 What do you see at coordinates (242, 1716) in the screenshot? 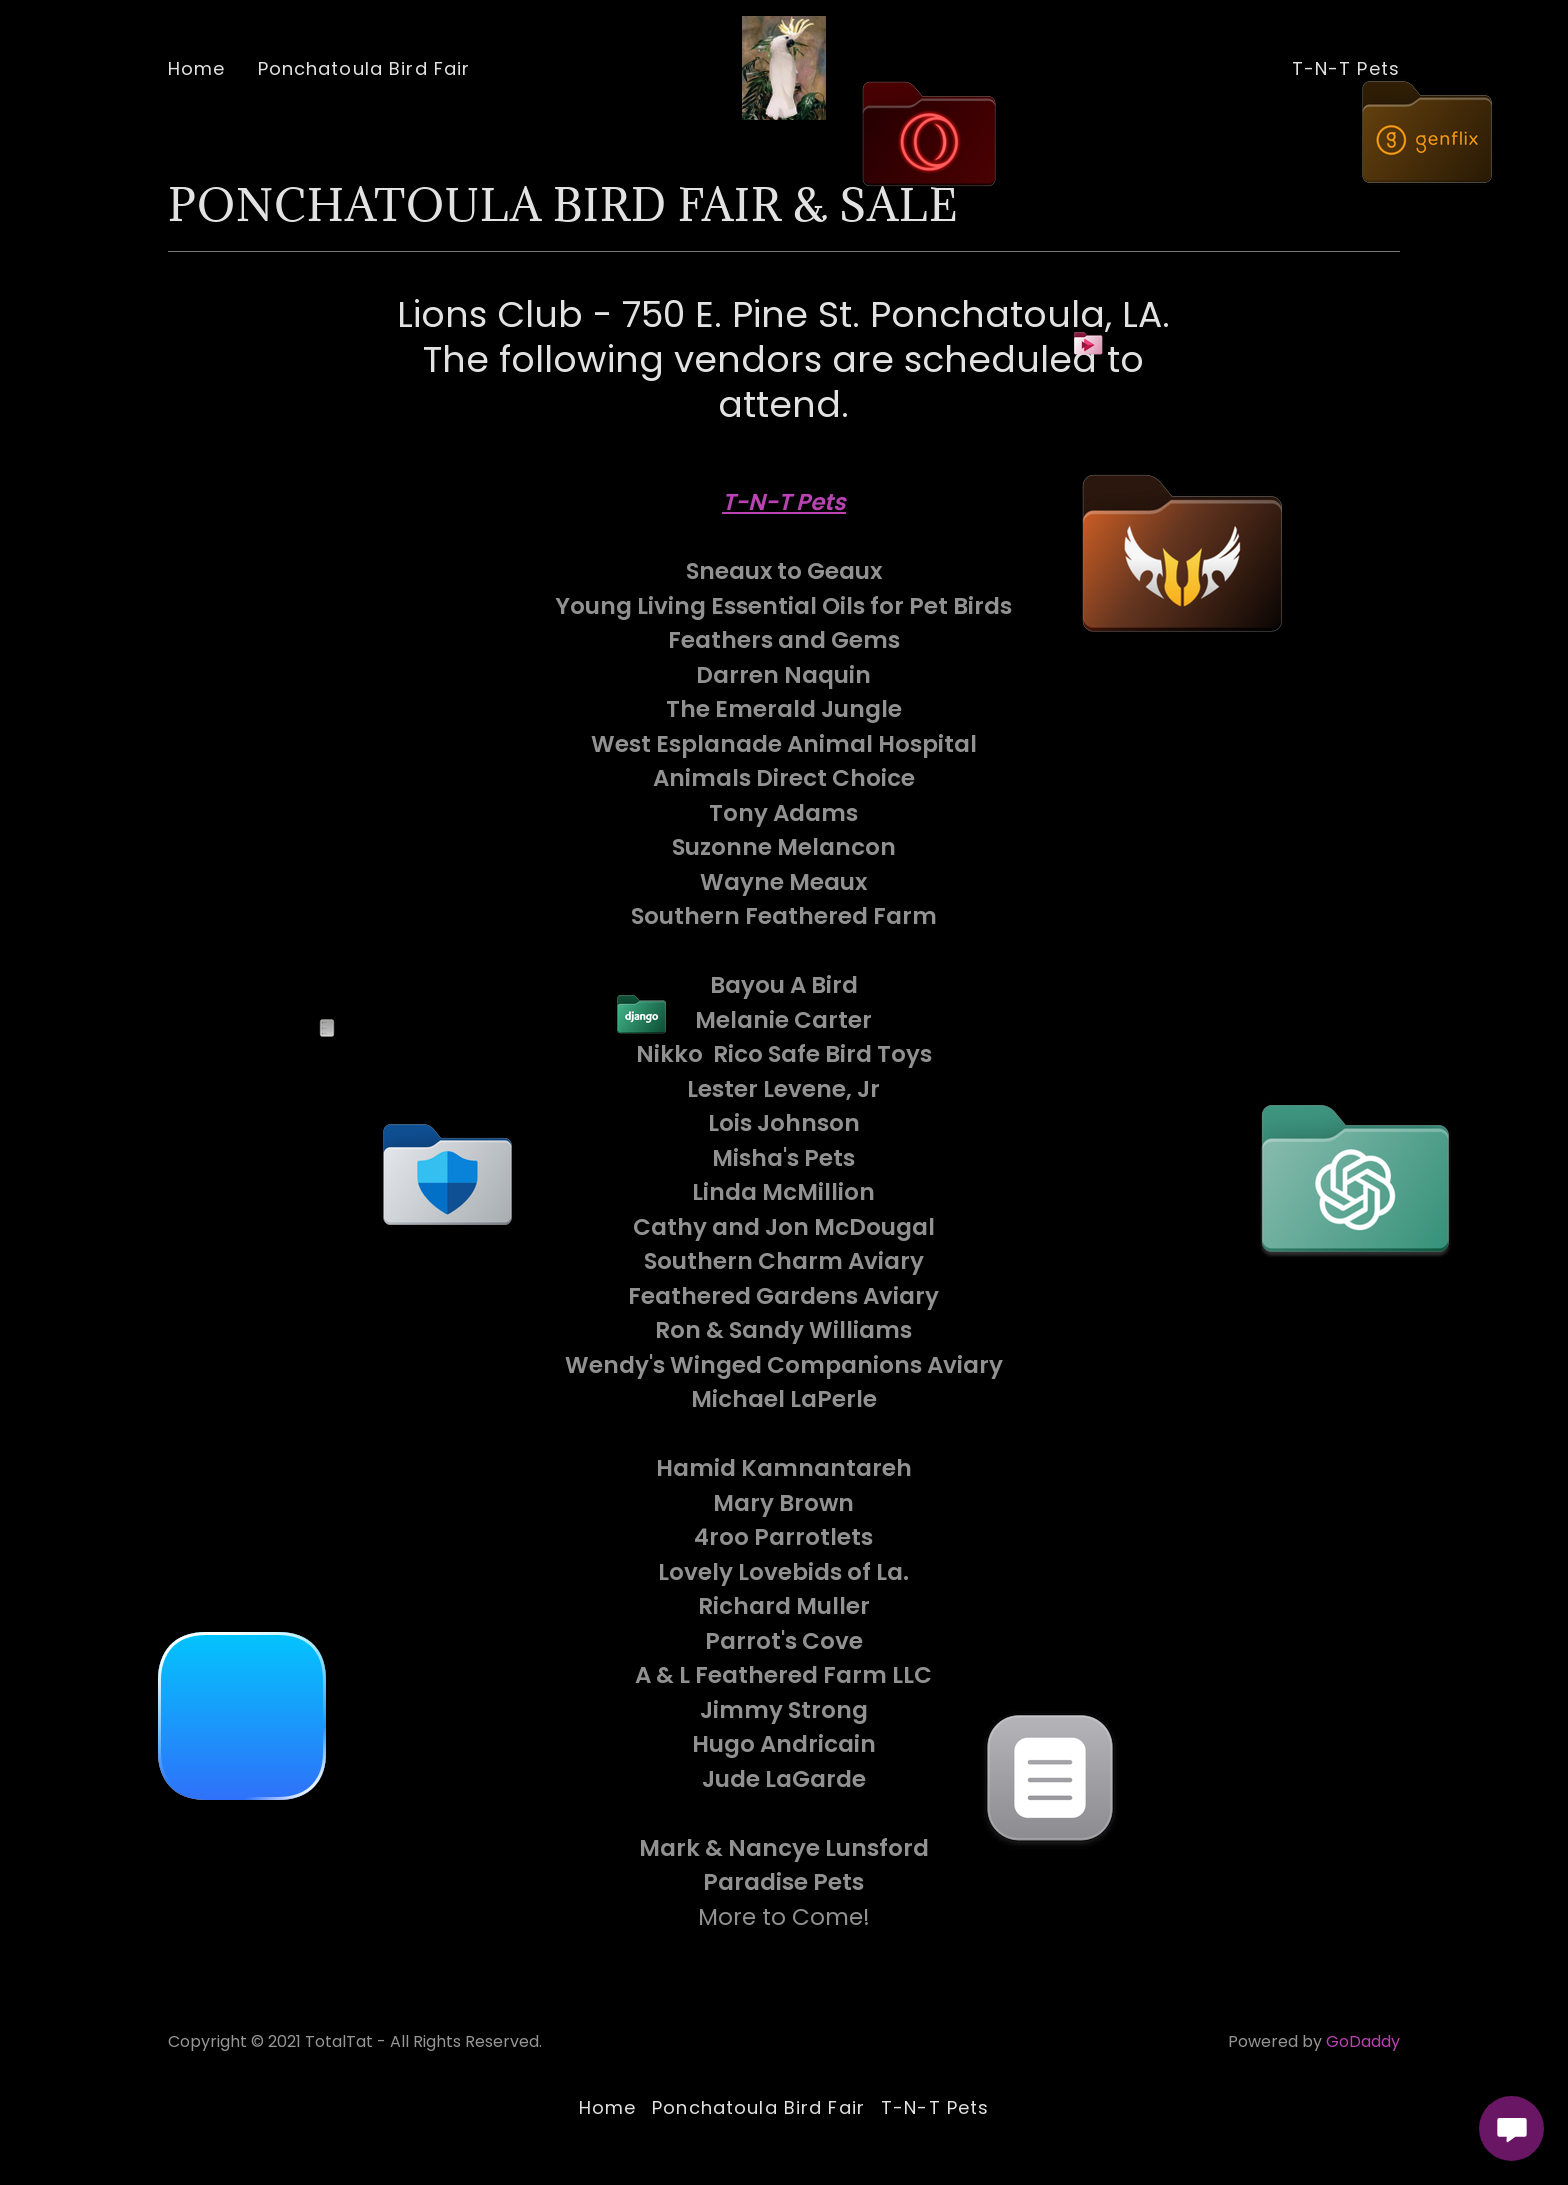
I see `blank app icon template for customization` at bounding box center [242, 1716].